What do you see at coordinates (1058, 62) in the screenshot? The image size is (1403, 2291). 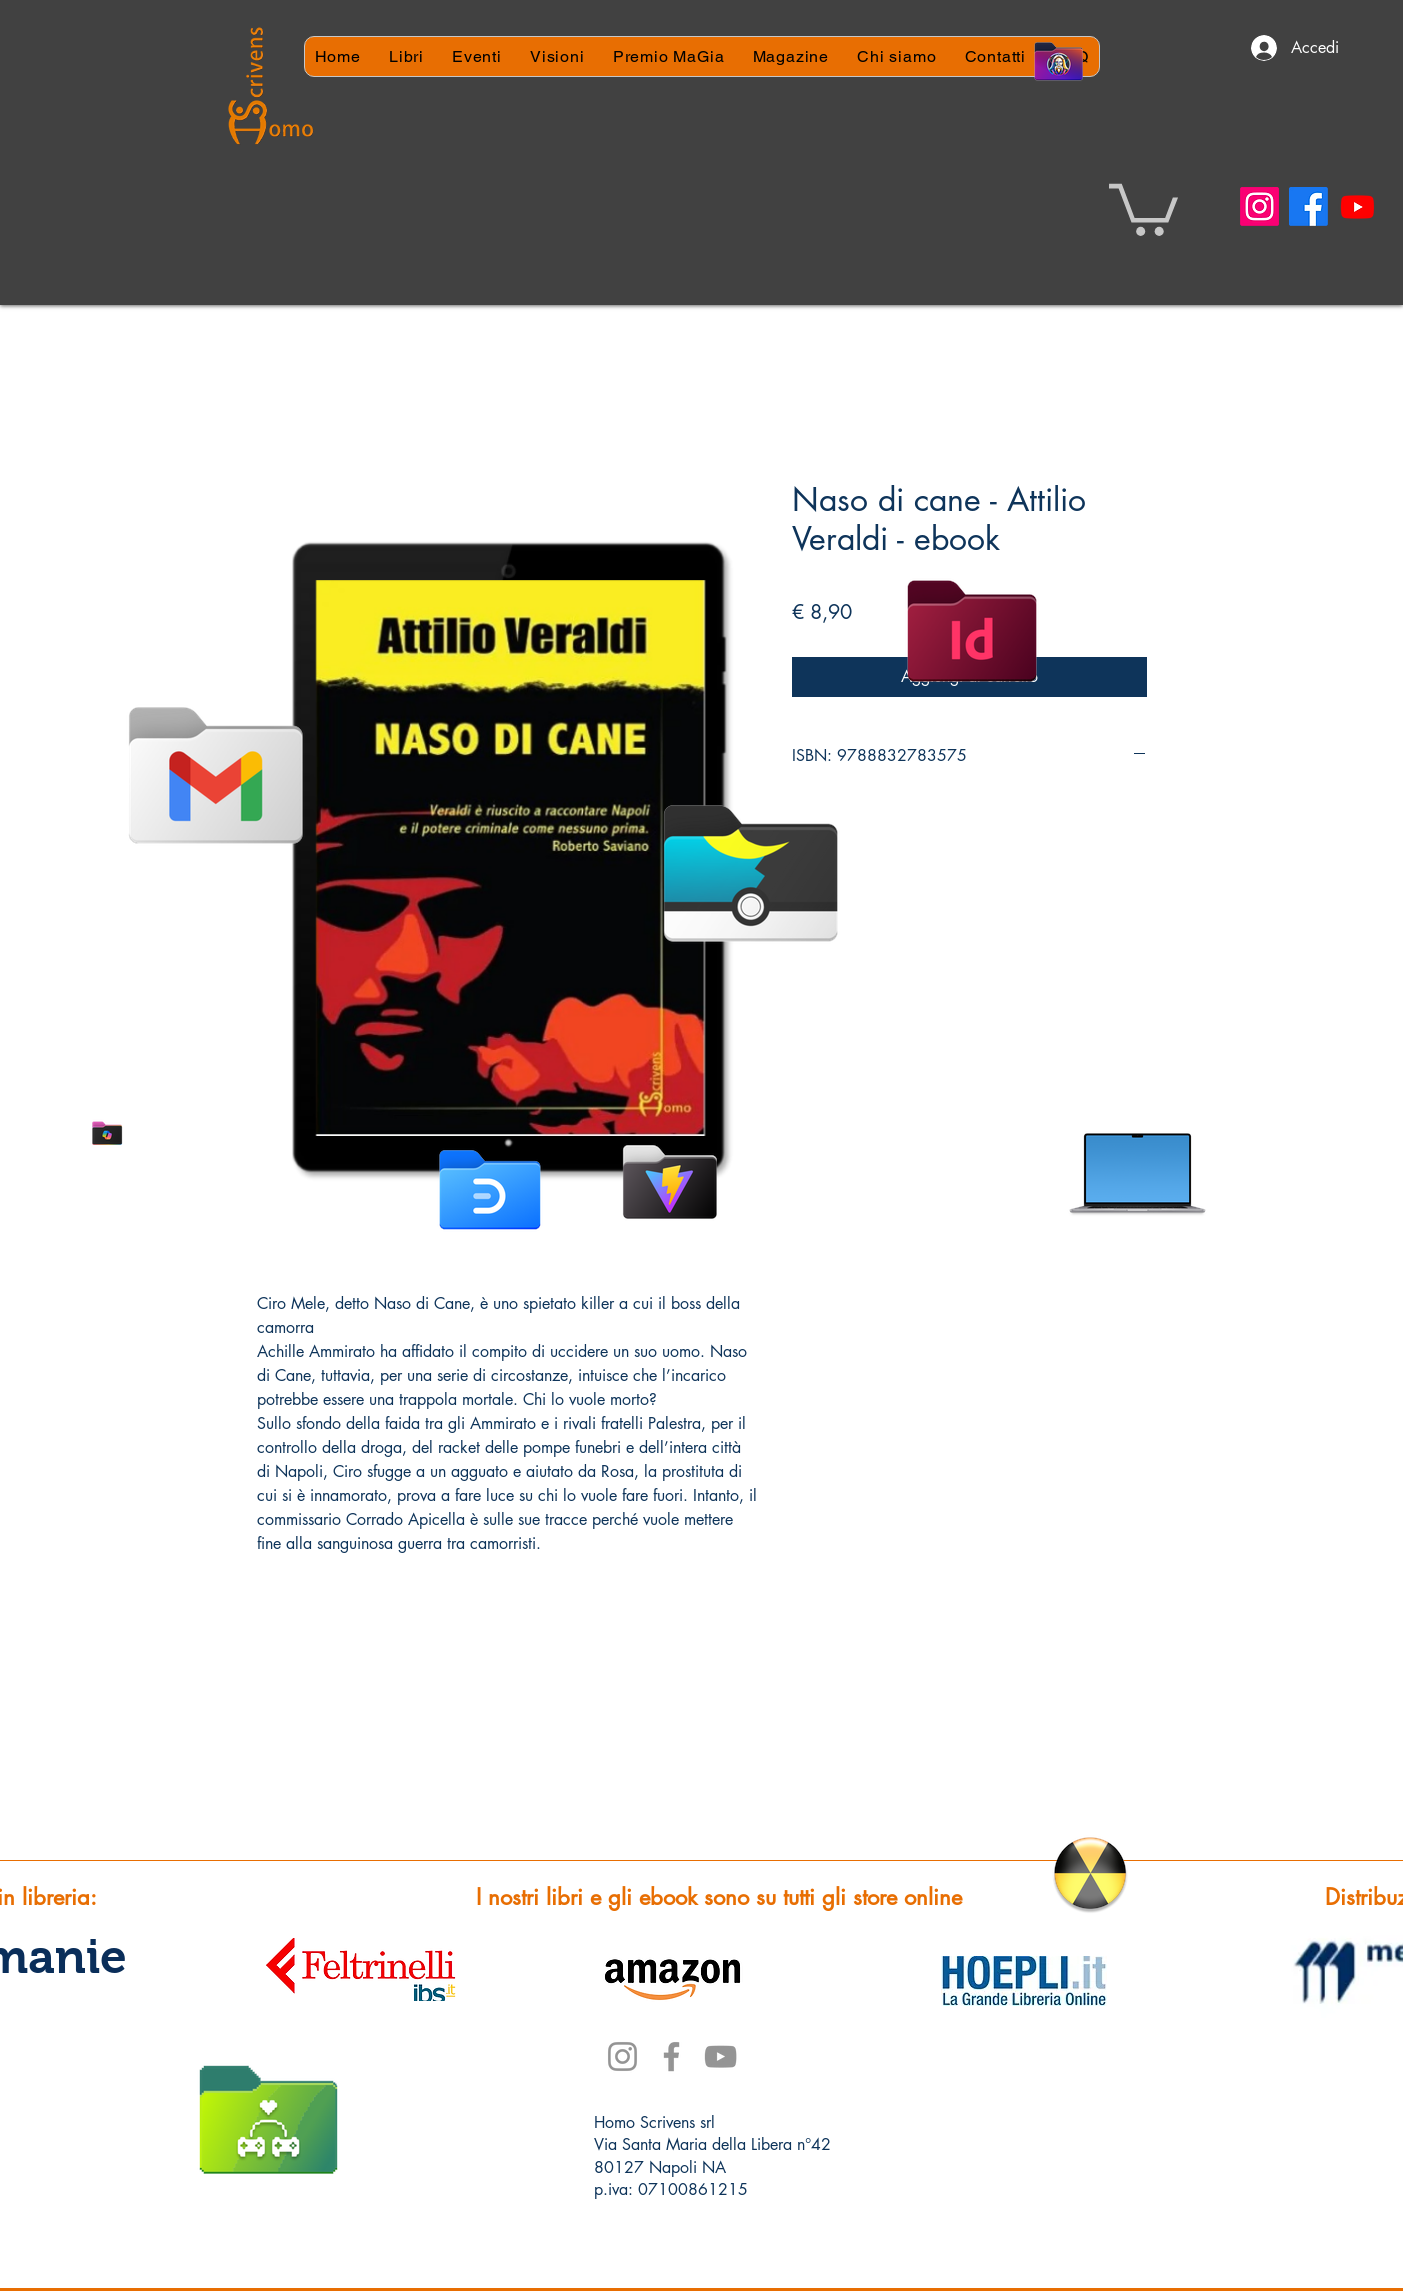 I see `open Leonardo.ai project folder` at bounding box center [1058, 62].